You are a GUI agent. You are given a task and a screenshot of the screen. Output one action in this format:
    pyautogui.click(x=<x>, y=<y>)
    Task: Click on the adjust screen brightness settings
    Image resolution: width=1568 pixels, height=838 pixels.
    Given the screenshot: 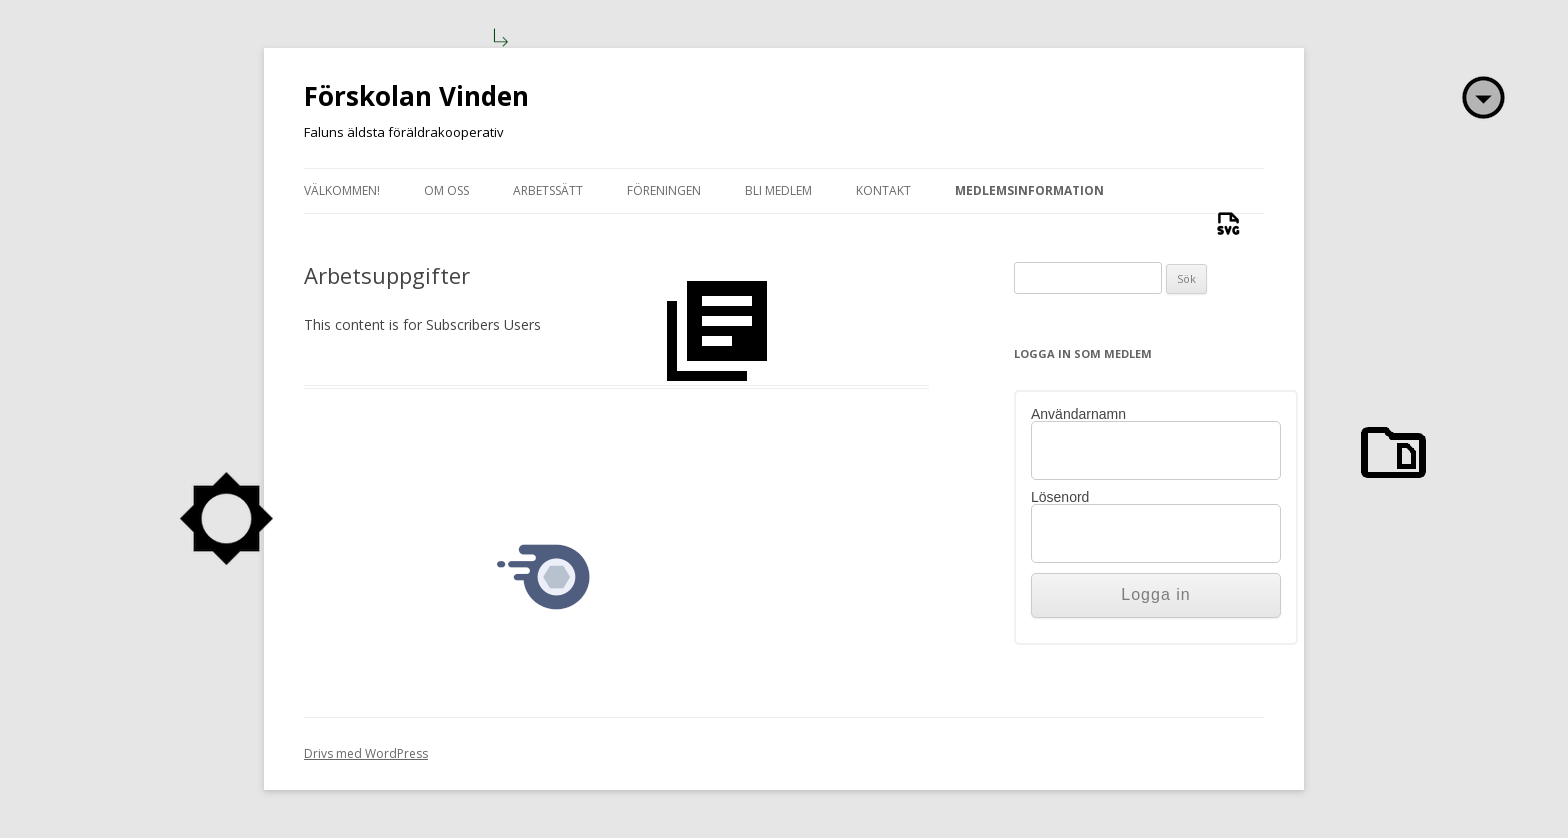 What is the action you would take?
    pyautogui.click(x=226, y=518)
    